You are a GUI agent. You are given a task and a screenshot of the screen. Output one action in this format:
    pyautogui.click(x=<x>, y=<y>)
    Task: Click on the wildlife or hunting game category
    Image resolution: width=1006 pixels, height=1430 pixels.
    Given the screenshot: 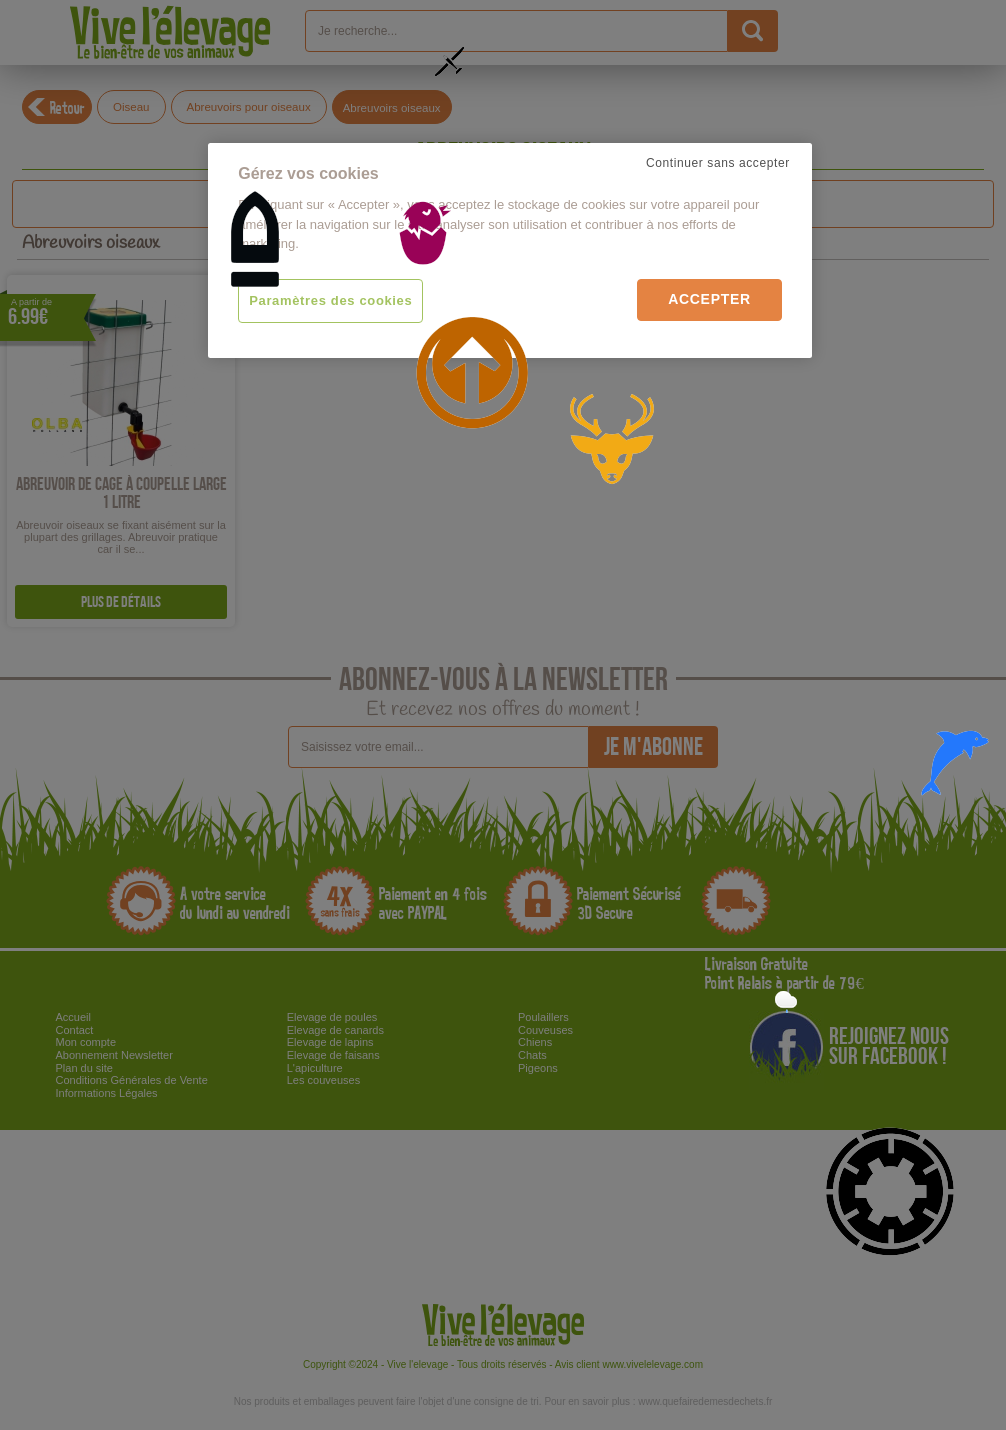 What is the action you would take?
    pyautogui.click(x=612, y=439)
    